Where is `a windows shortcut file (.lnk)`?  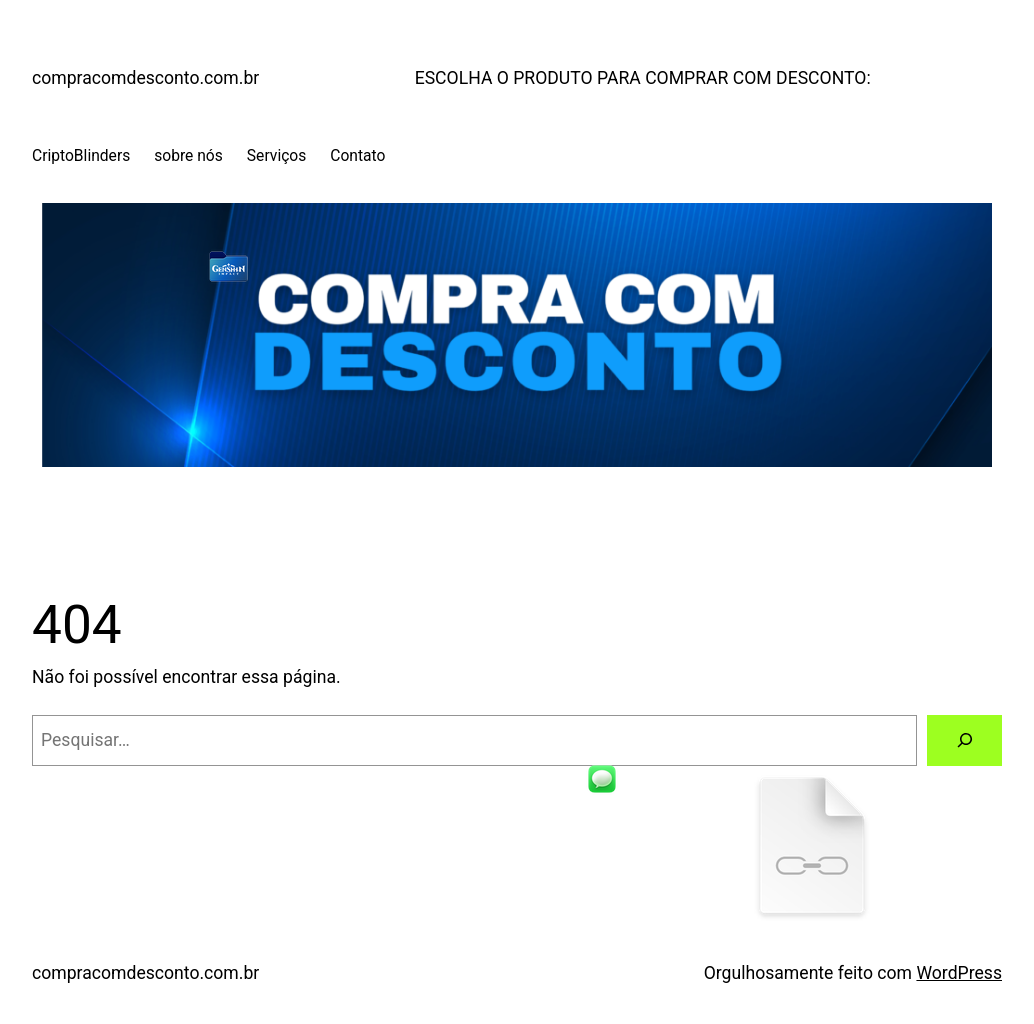
a windows shortcut file (.lnk) is located at coordinates (812, 848).